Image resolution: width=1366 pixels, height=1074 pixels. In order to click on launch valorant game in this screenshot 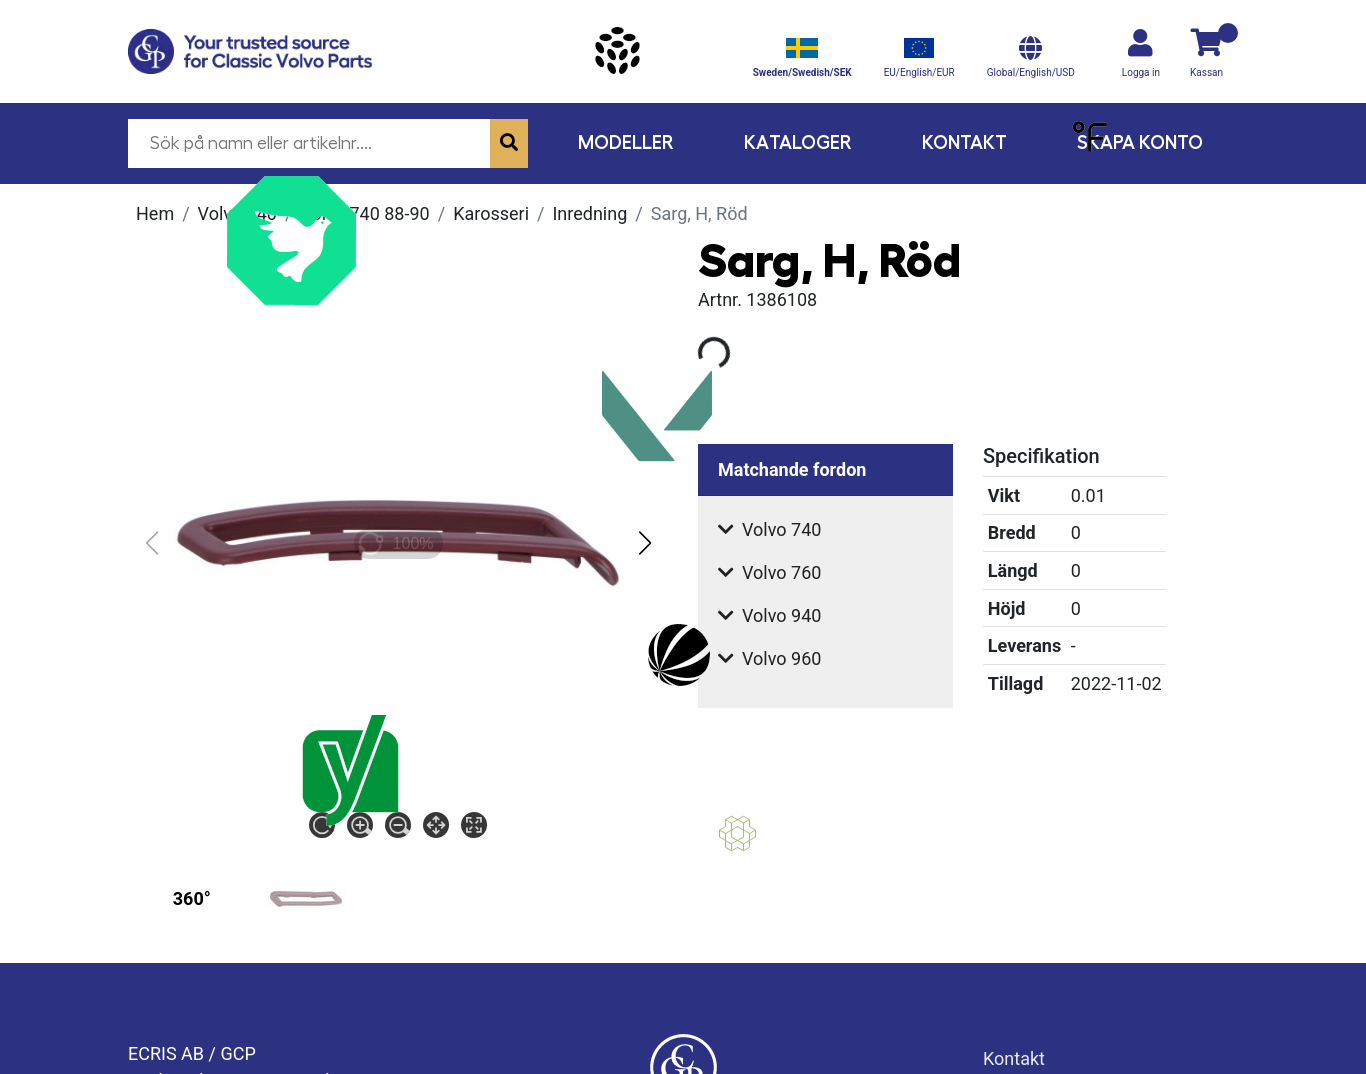, I will do `click(657, 416)`.